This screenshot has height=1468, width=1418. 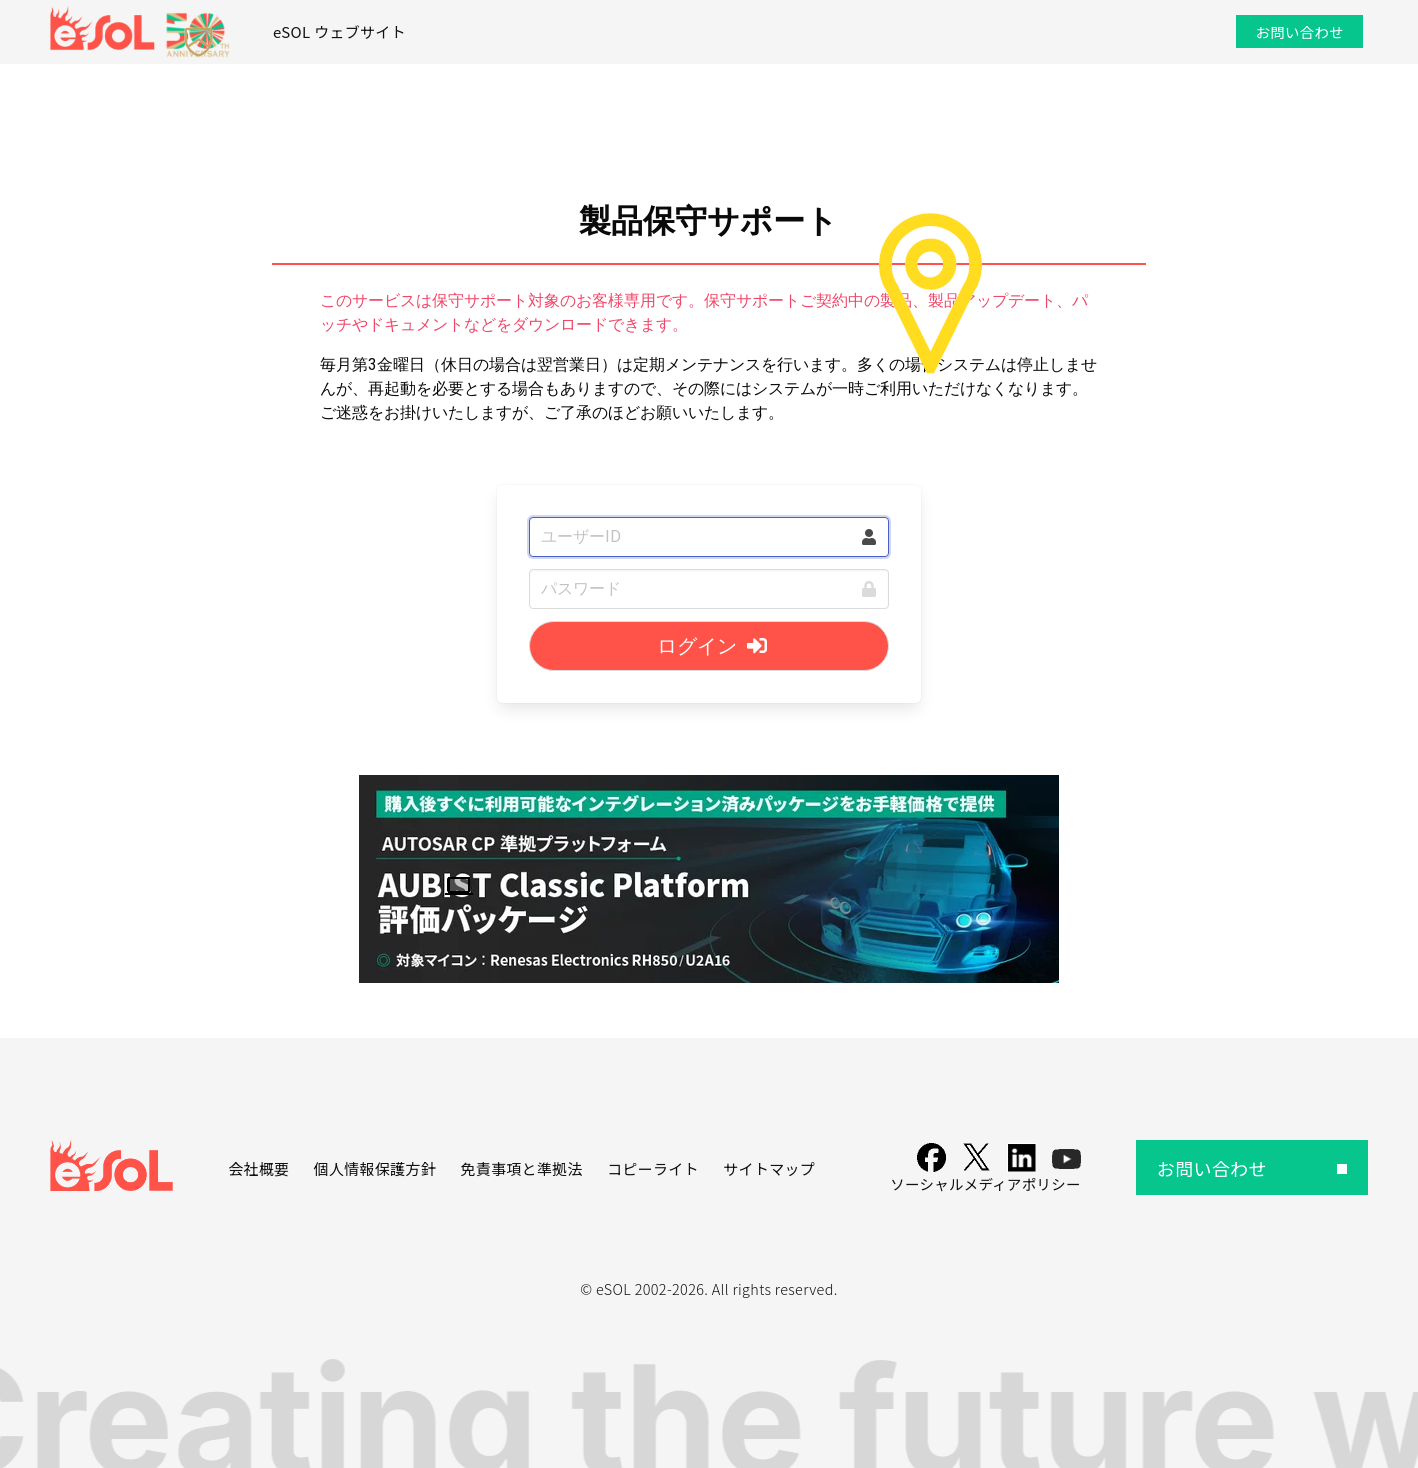 I want to click on access security or protection settings, so click(x=198, y=40).